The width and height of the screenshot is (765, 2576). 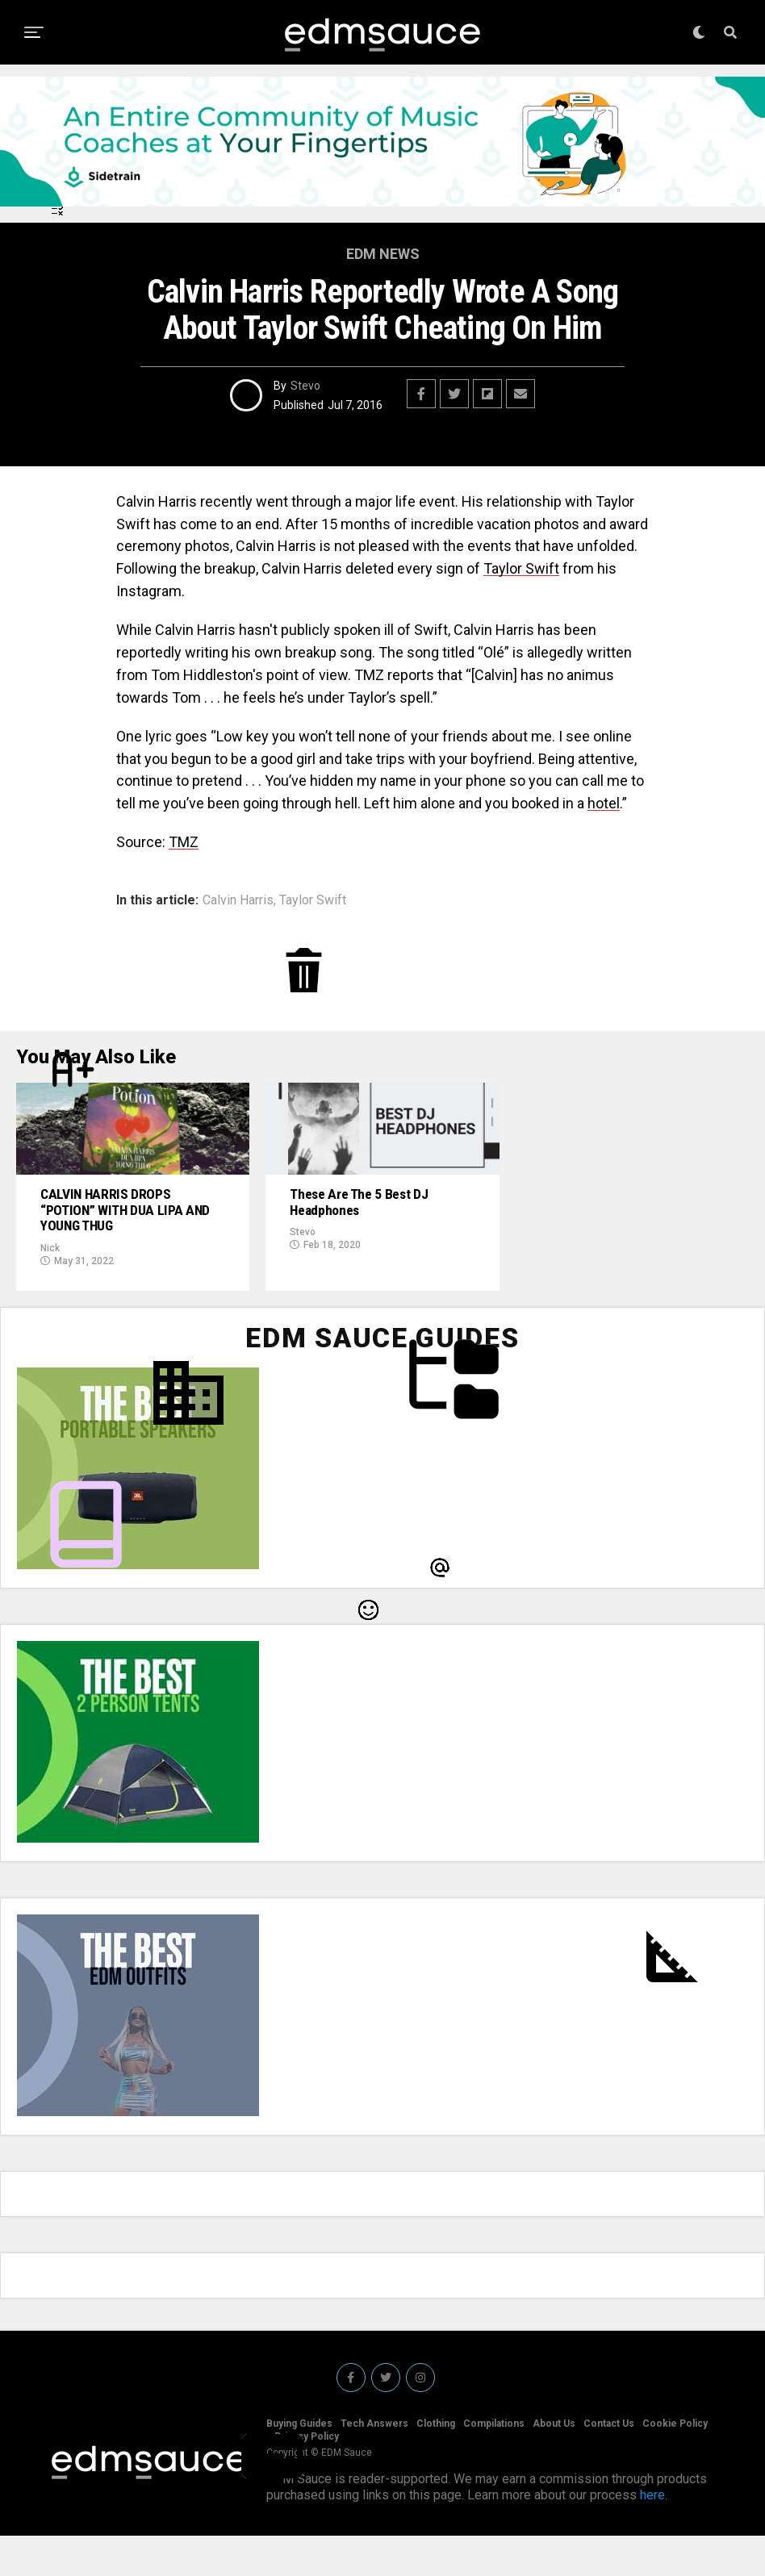 What do you see at coordinates (303, 970) in the screenshot?
I see `delete selected item` at bounding box center [303, 970].